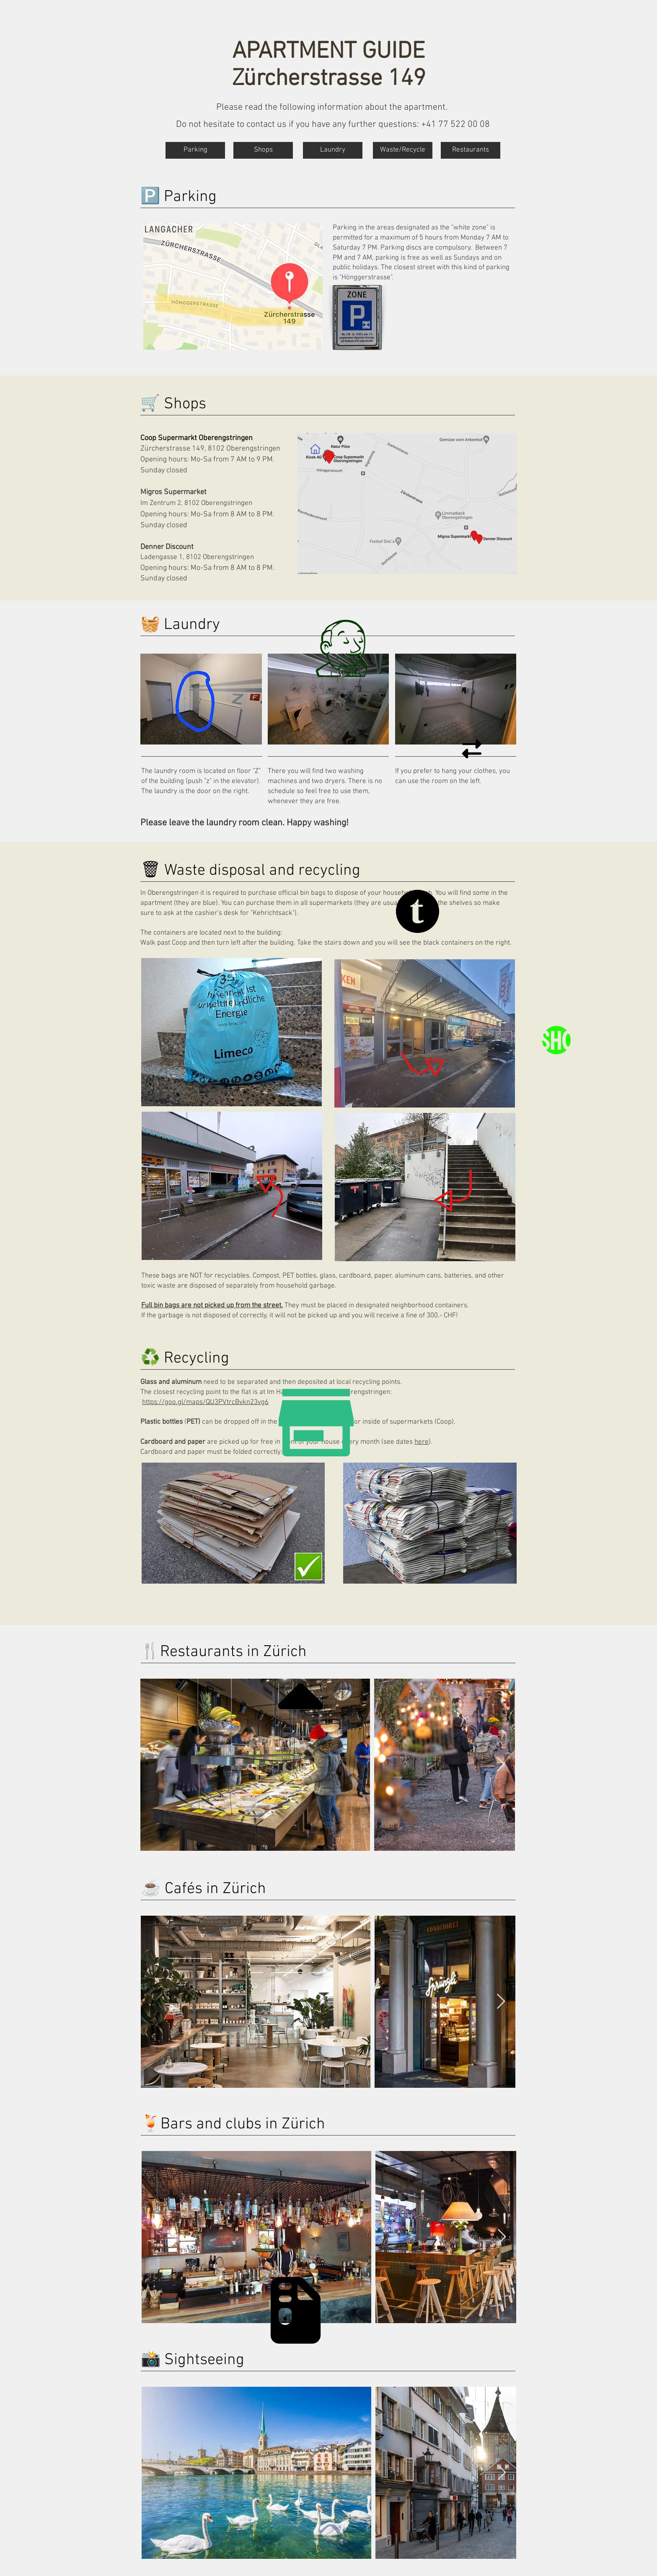  I want to click on Jenkins CI/CD automation server logo, so click(341, 648).